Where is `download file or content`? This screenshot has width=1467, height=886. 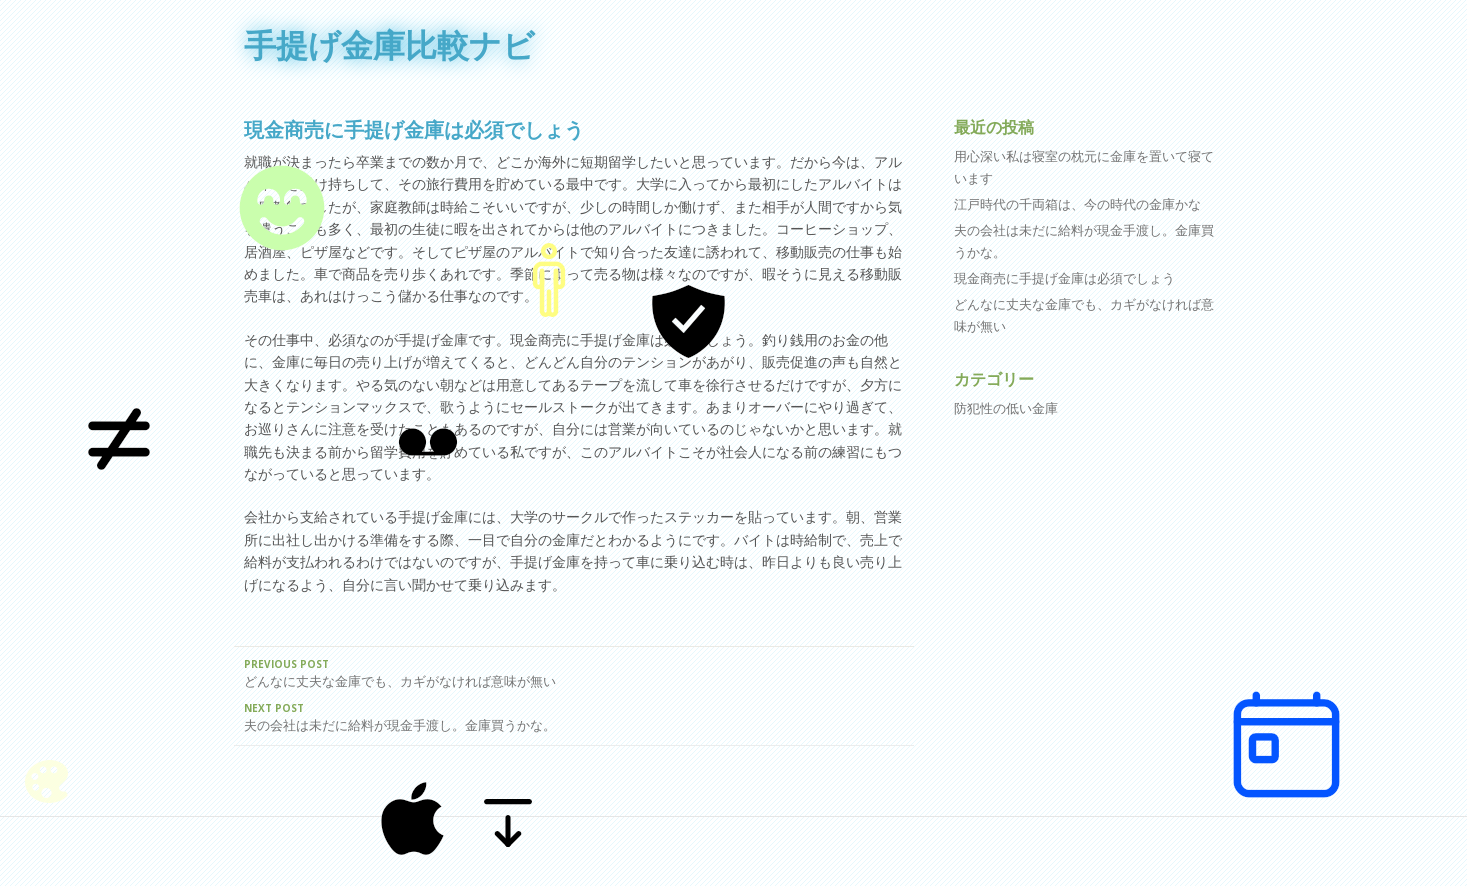 download file or content is located at coordinates (508, 823).